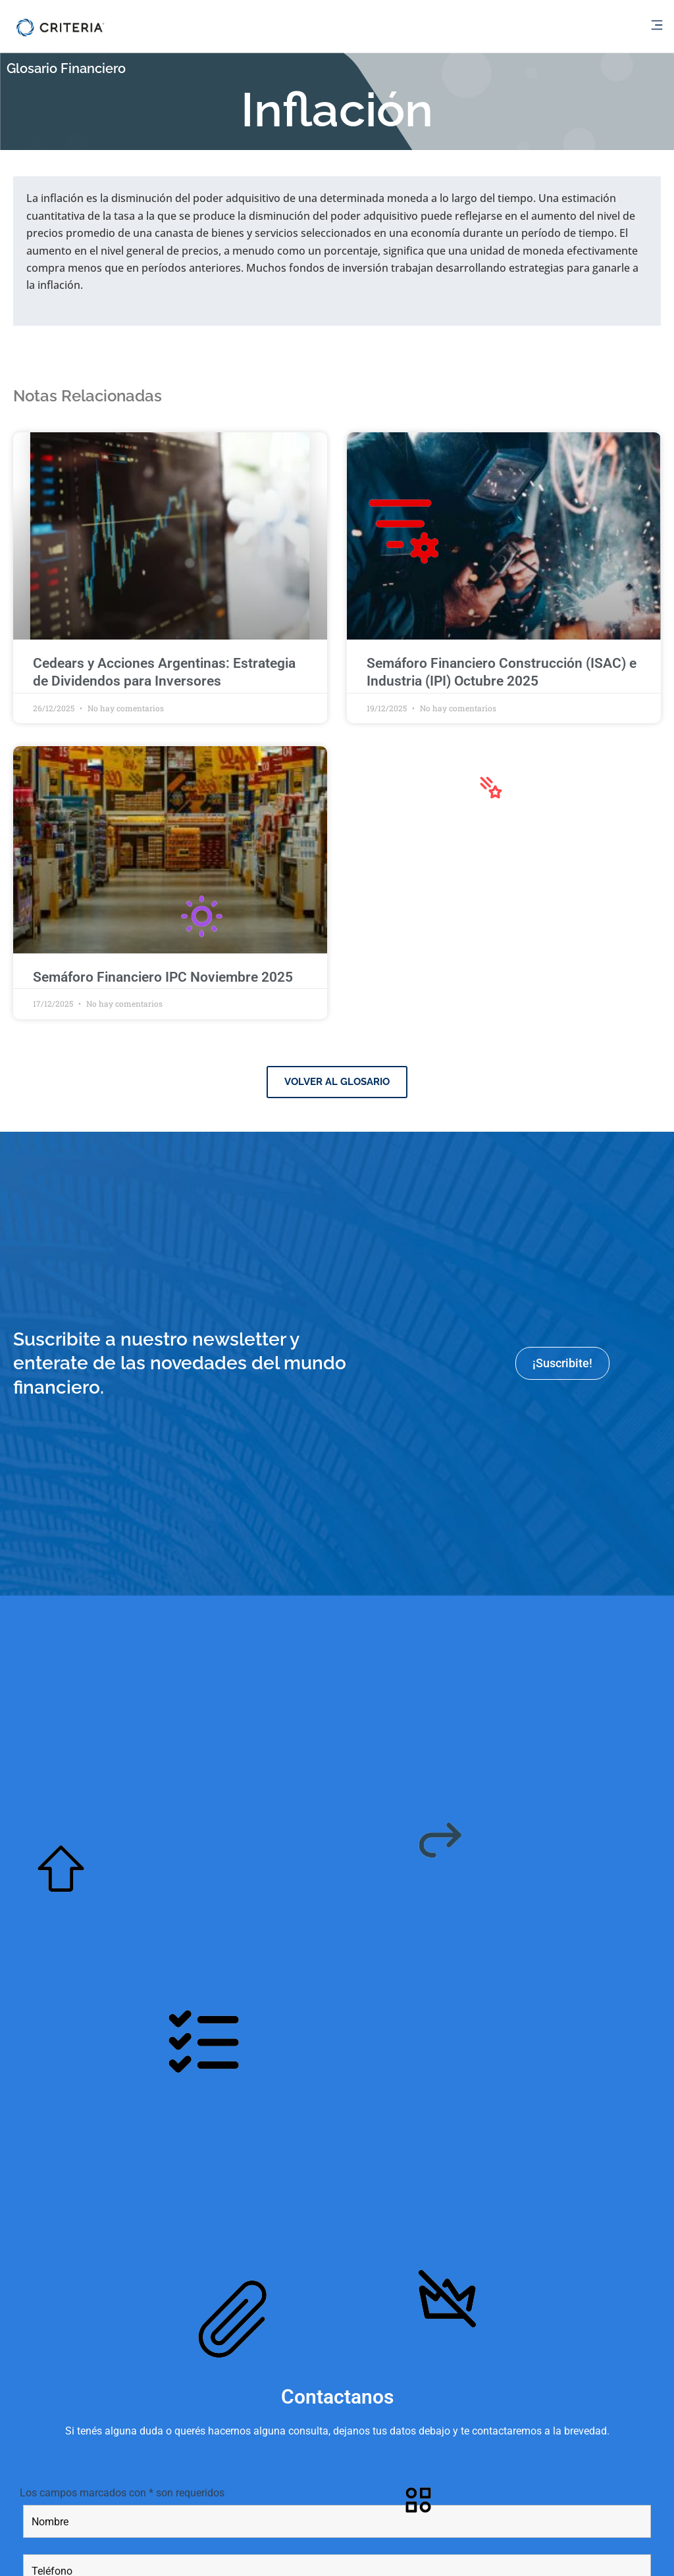  What do you see at coordinates (418, 2500) in the screenshot?
I see `browse categories or sections` at bounding box center [418, 2500].